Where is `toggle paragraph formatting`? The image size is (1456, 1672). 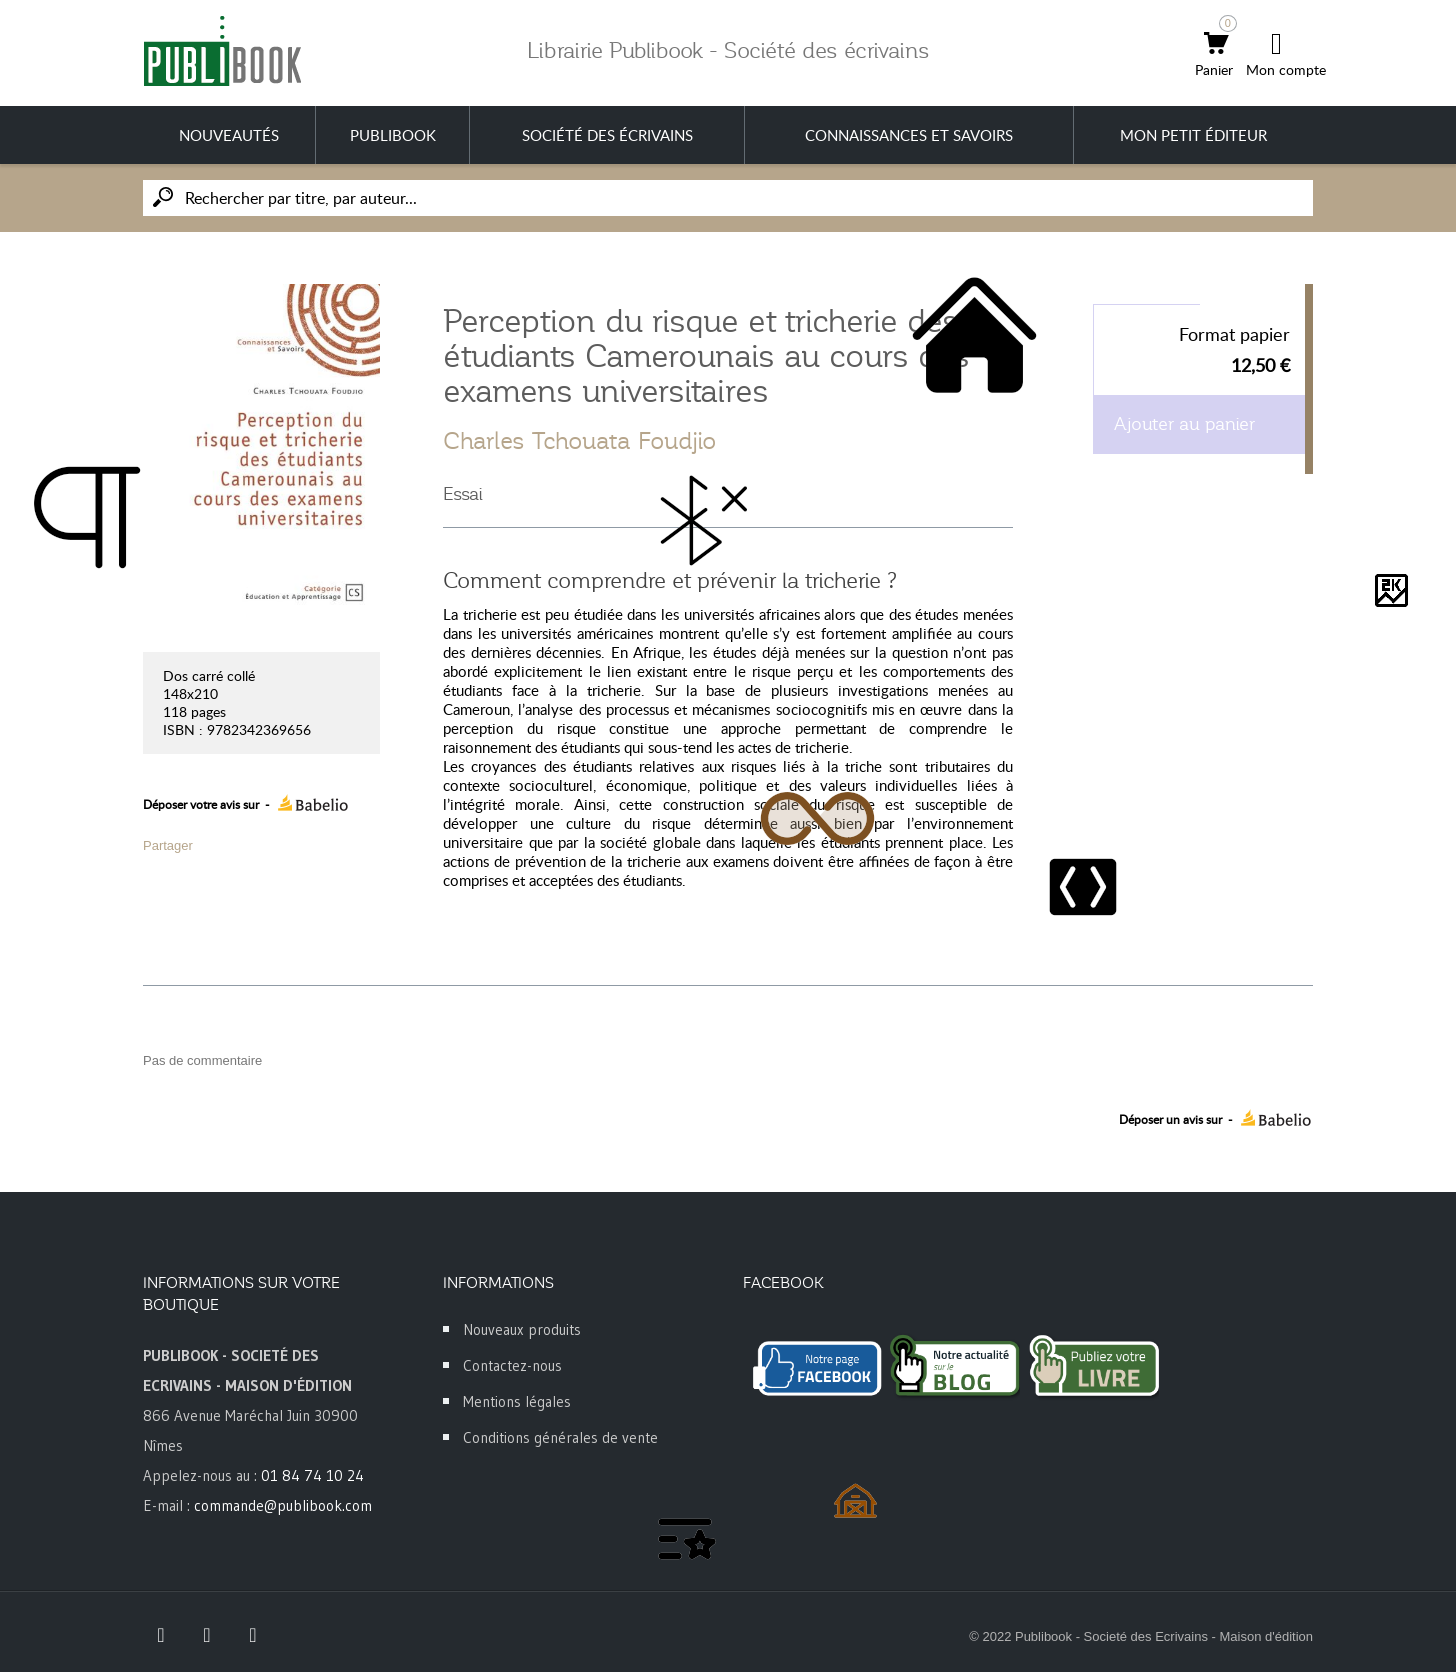 toggle paragraph formatting is located at coordinates (89, 517).